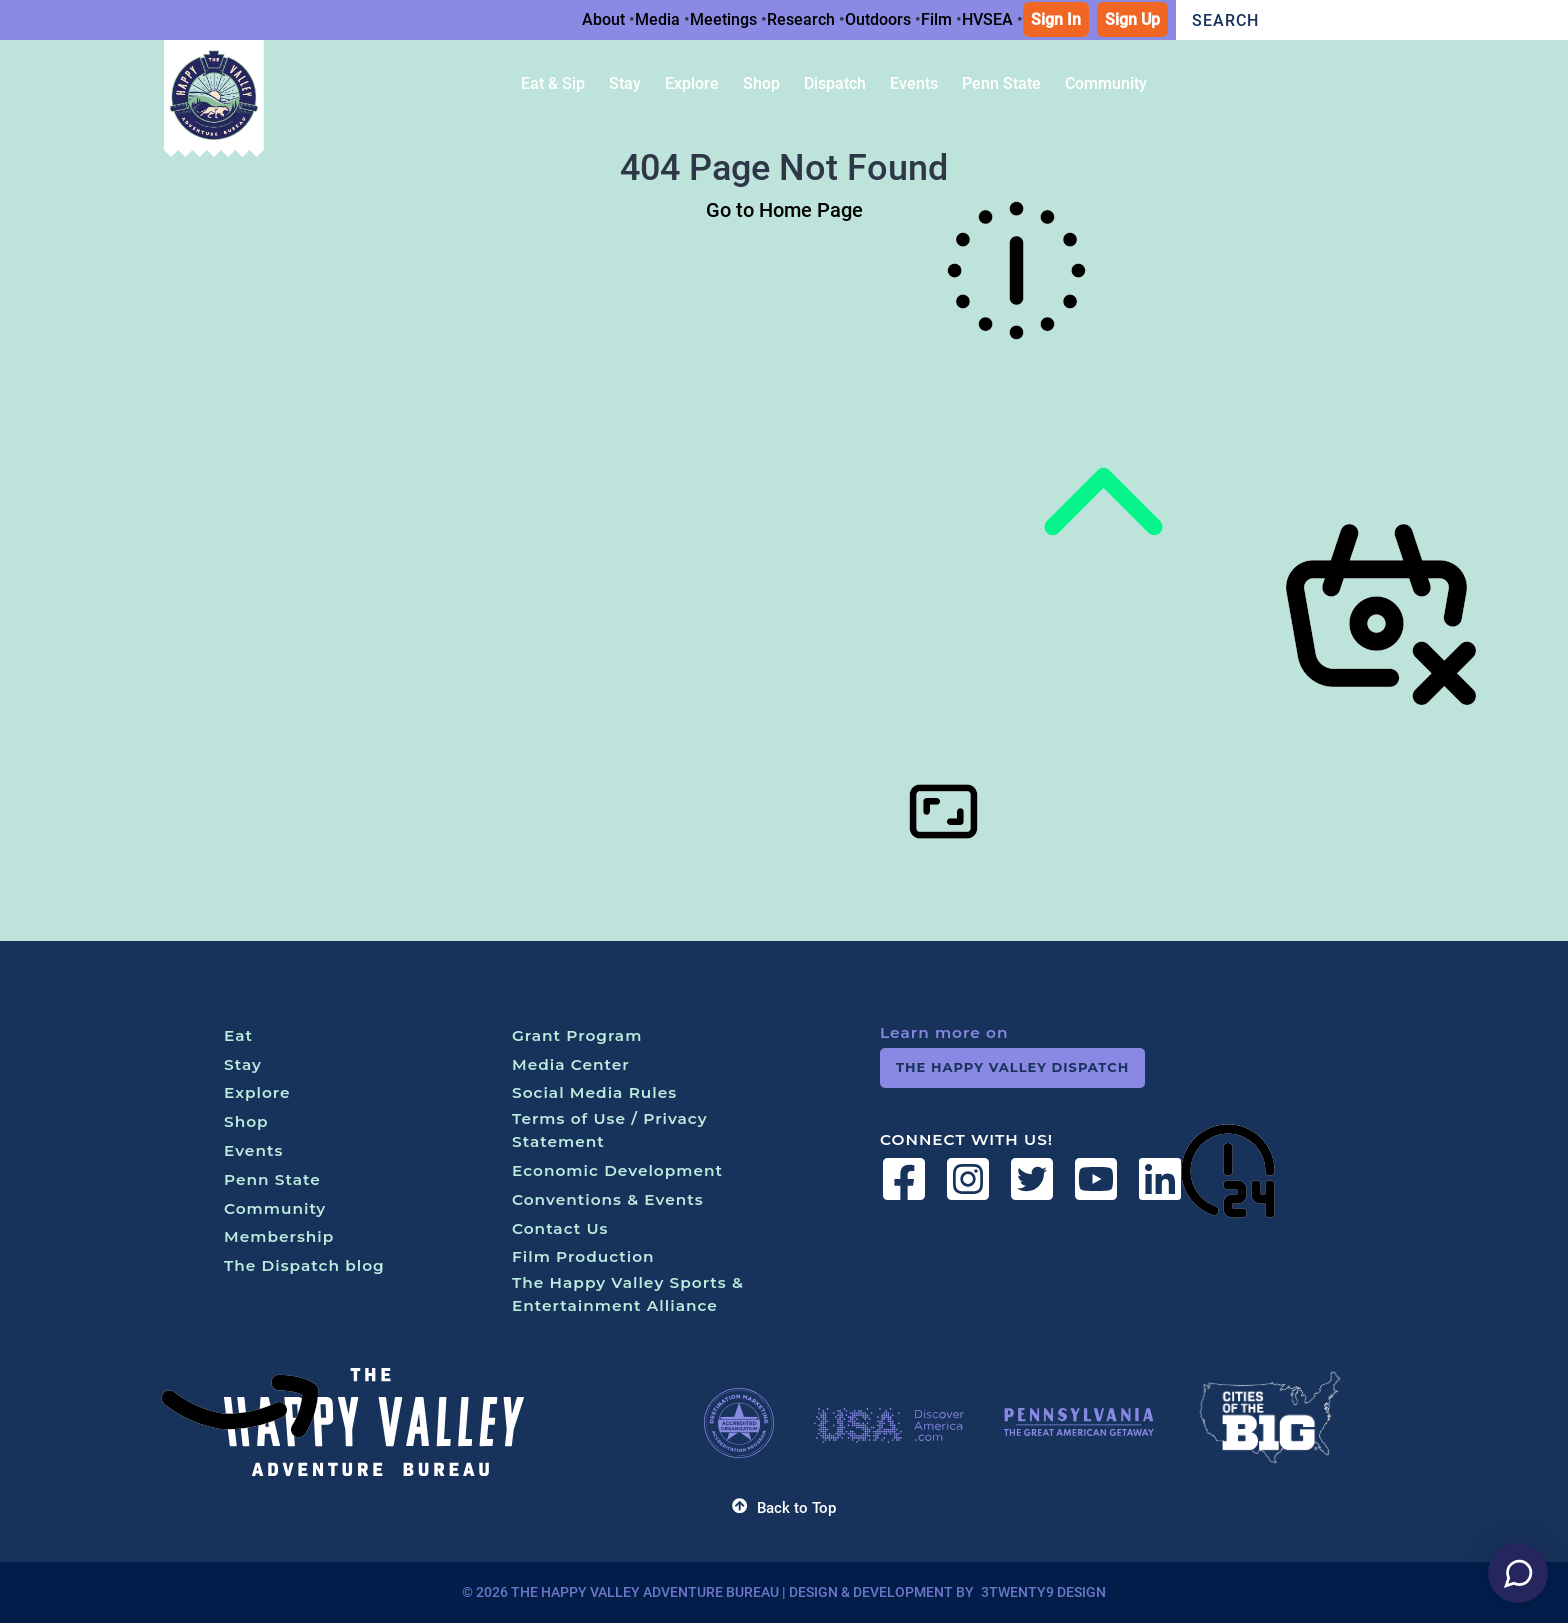 Image resolution: width=1568 pixels, height=1623 pixels. I want to click on view additional information or details, so click(1016, 270).